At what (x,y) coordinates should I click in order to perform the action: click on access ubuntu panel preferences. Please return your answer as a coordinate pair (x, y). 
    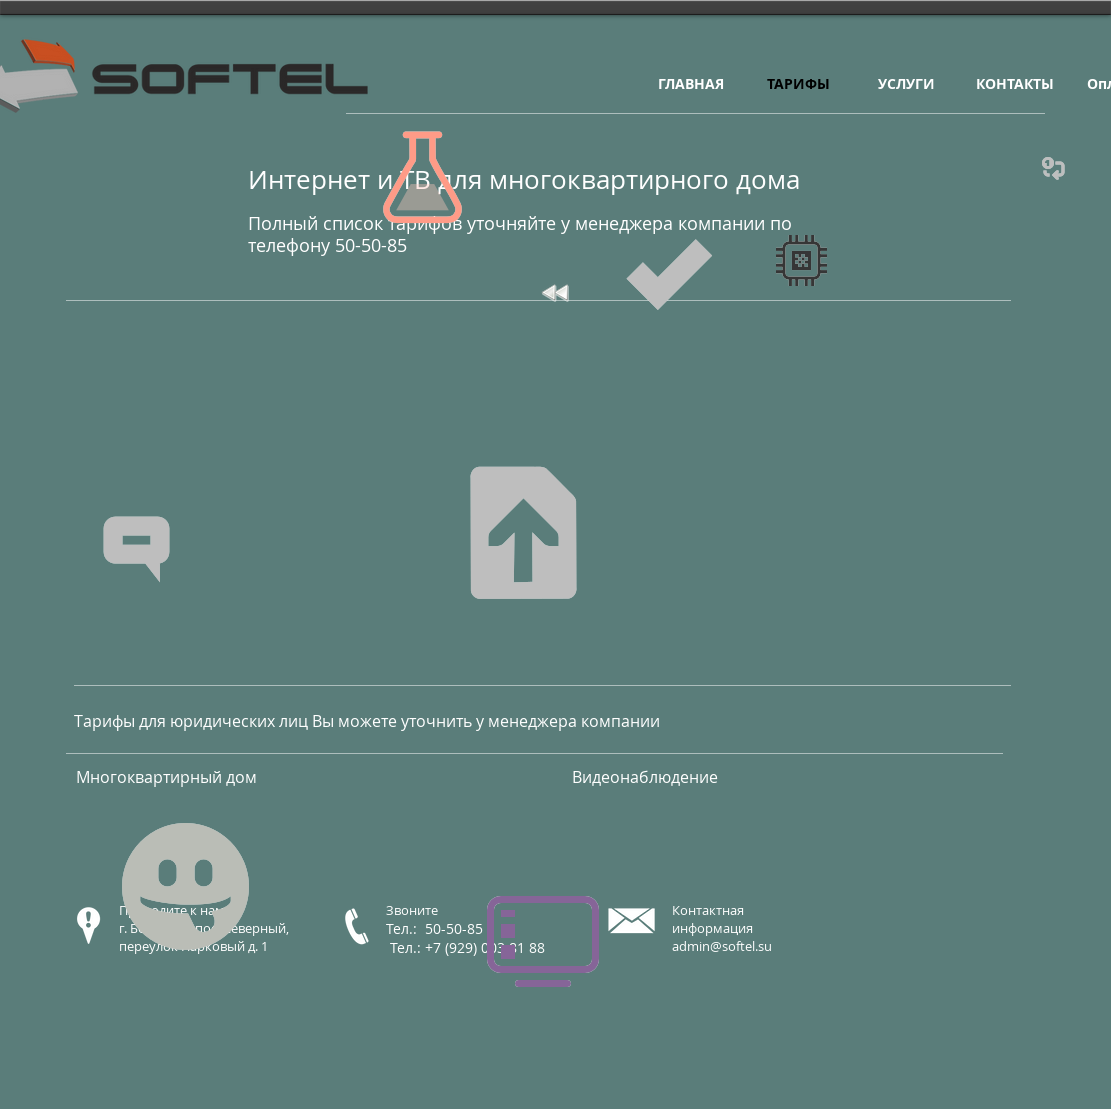
    Looking at the image, I should click on (543, 938).